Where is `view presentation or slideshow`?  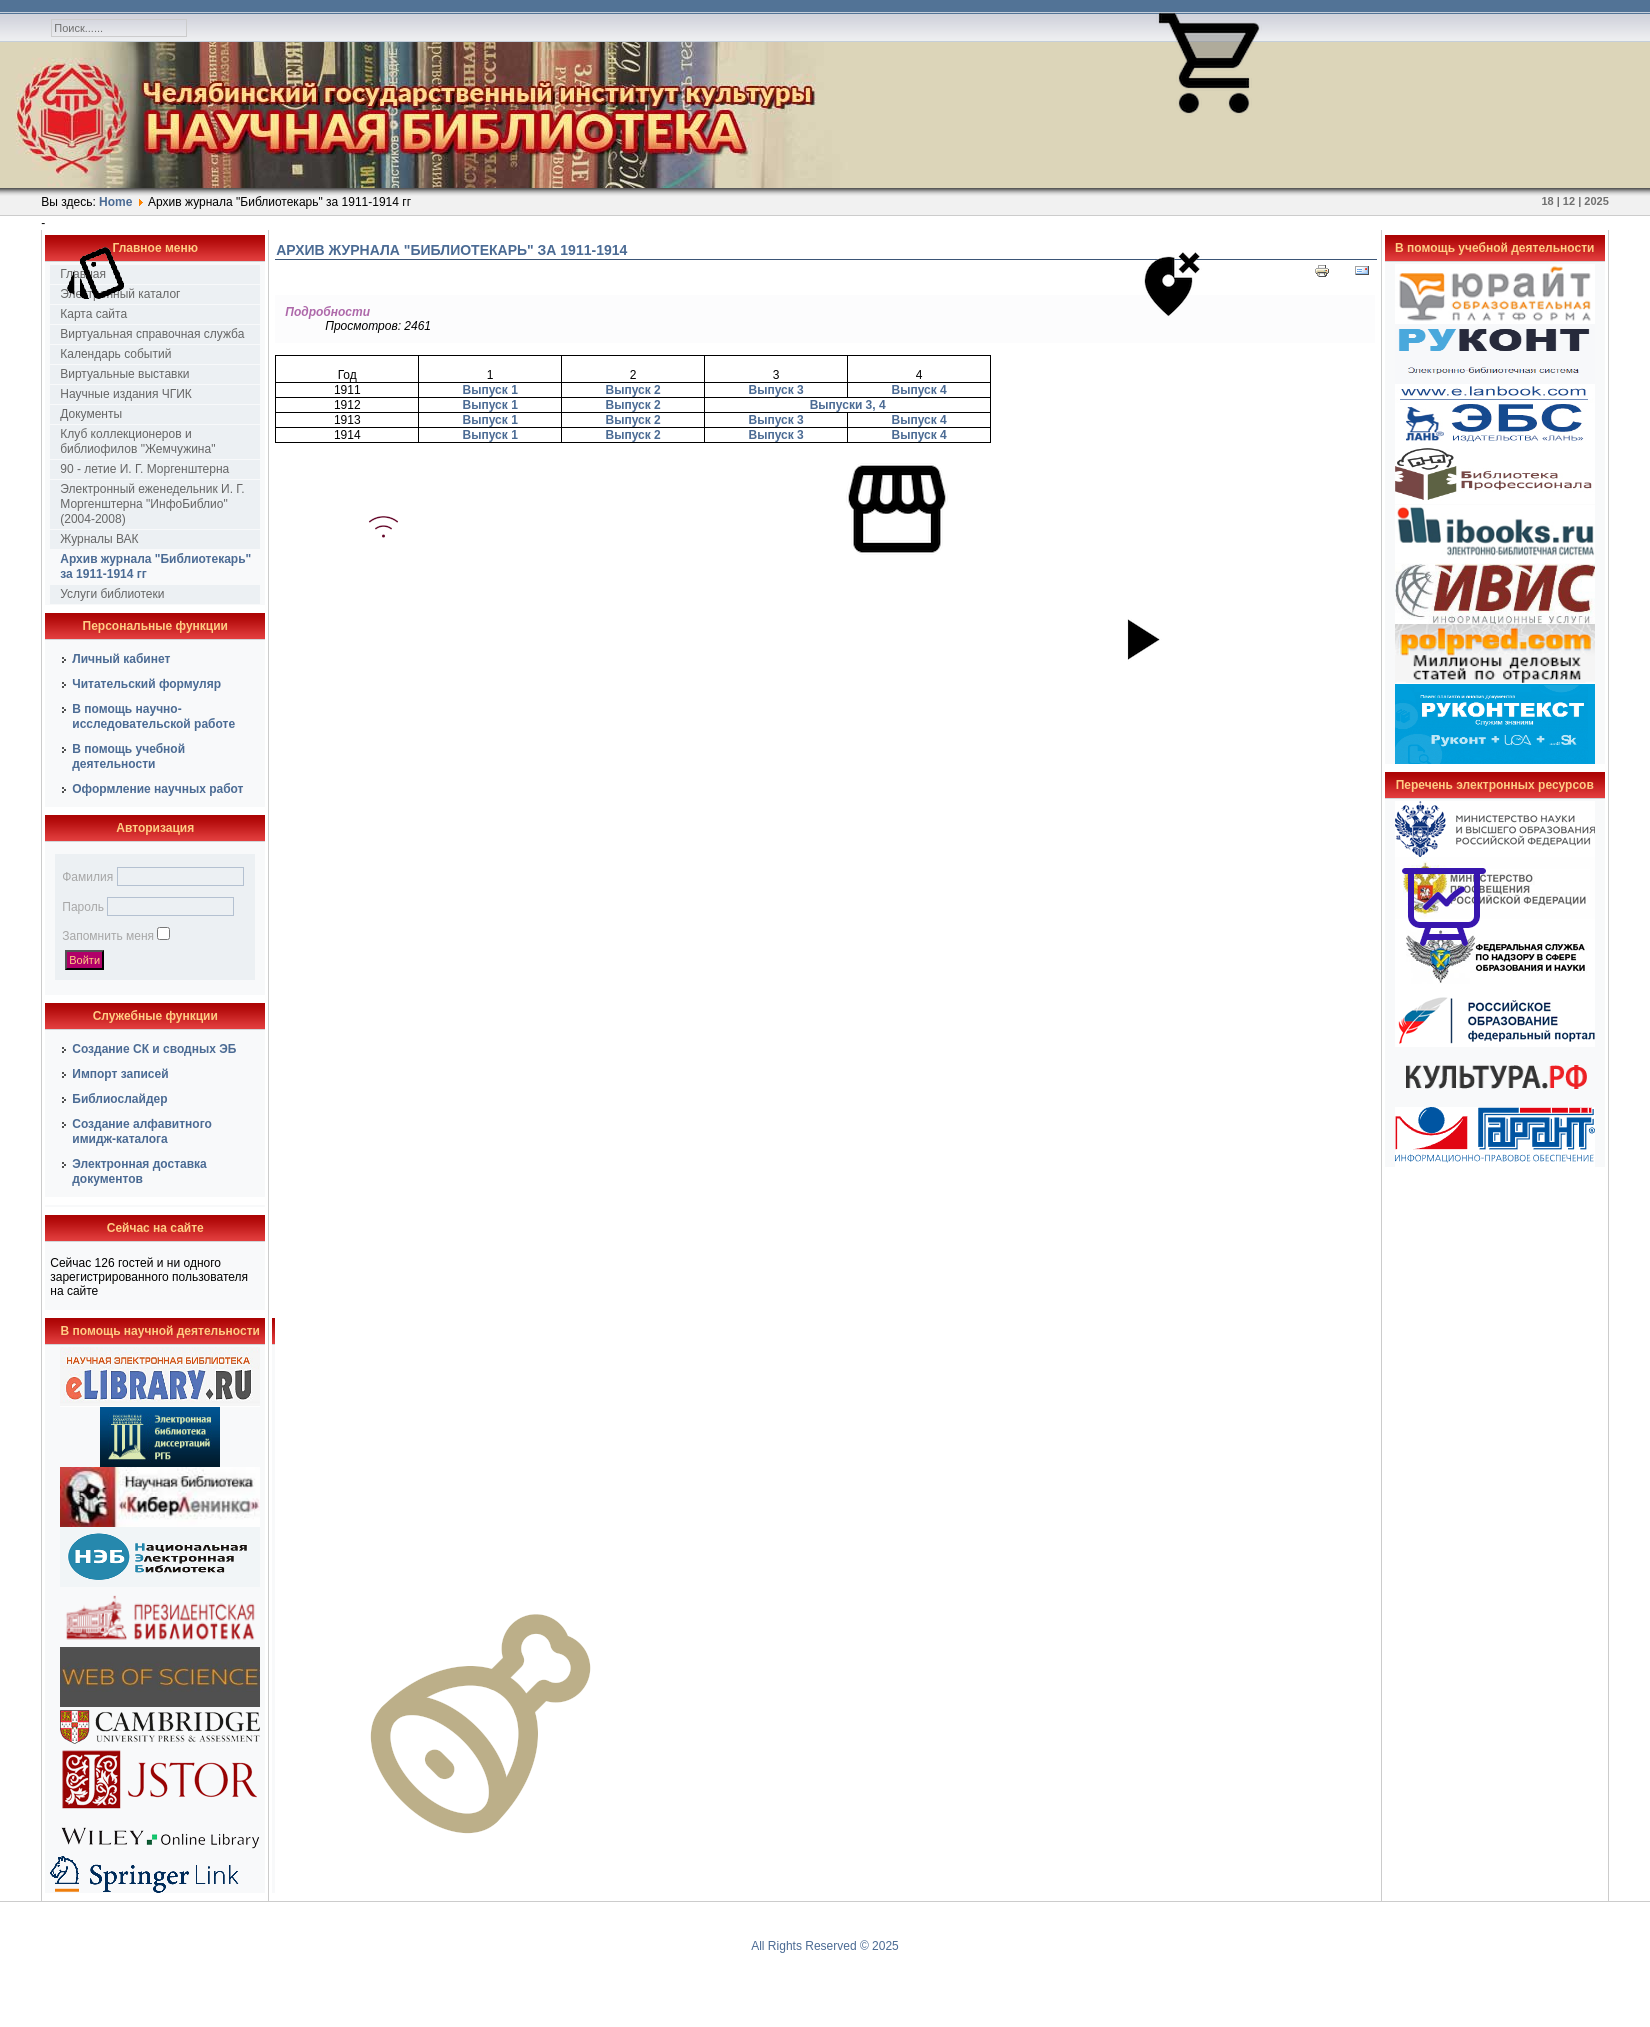 view presentation or slideshow is located at coordinates (1444, 907).